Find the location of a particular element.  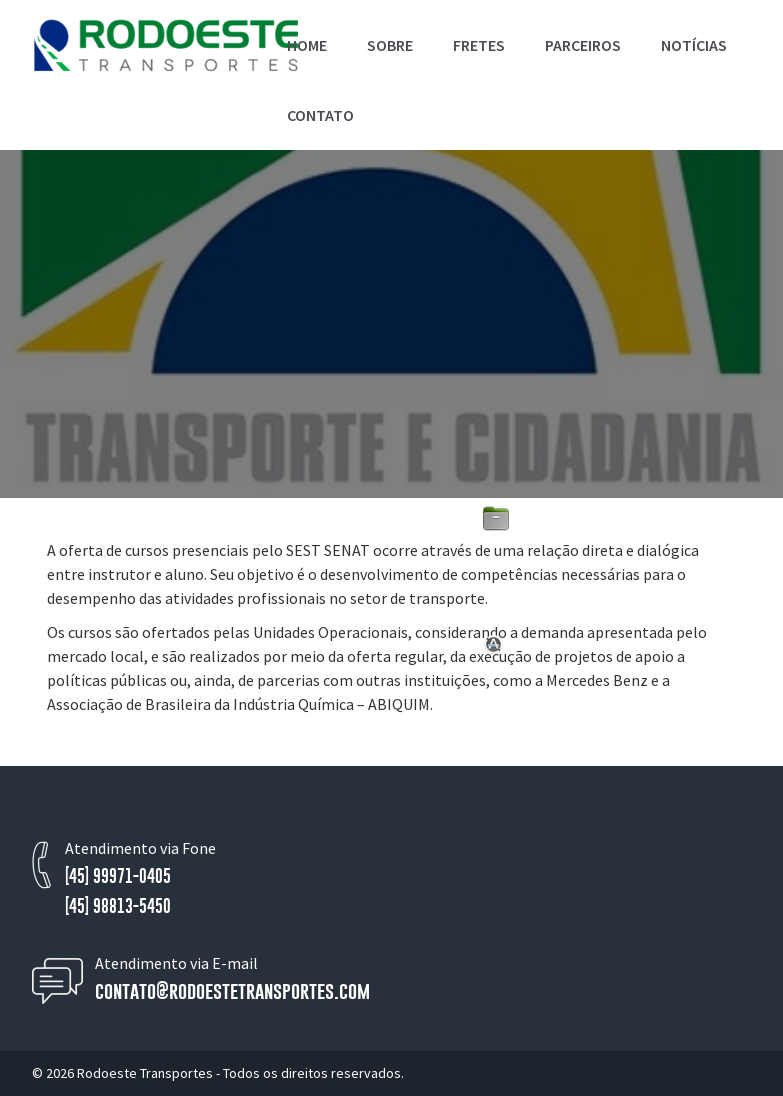

open file manager application is located at coordinates (496, 518).